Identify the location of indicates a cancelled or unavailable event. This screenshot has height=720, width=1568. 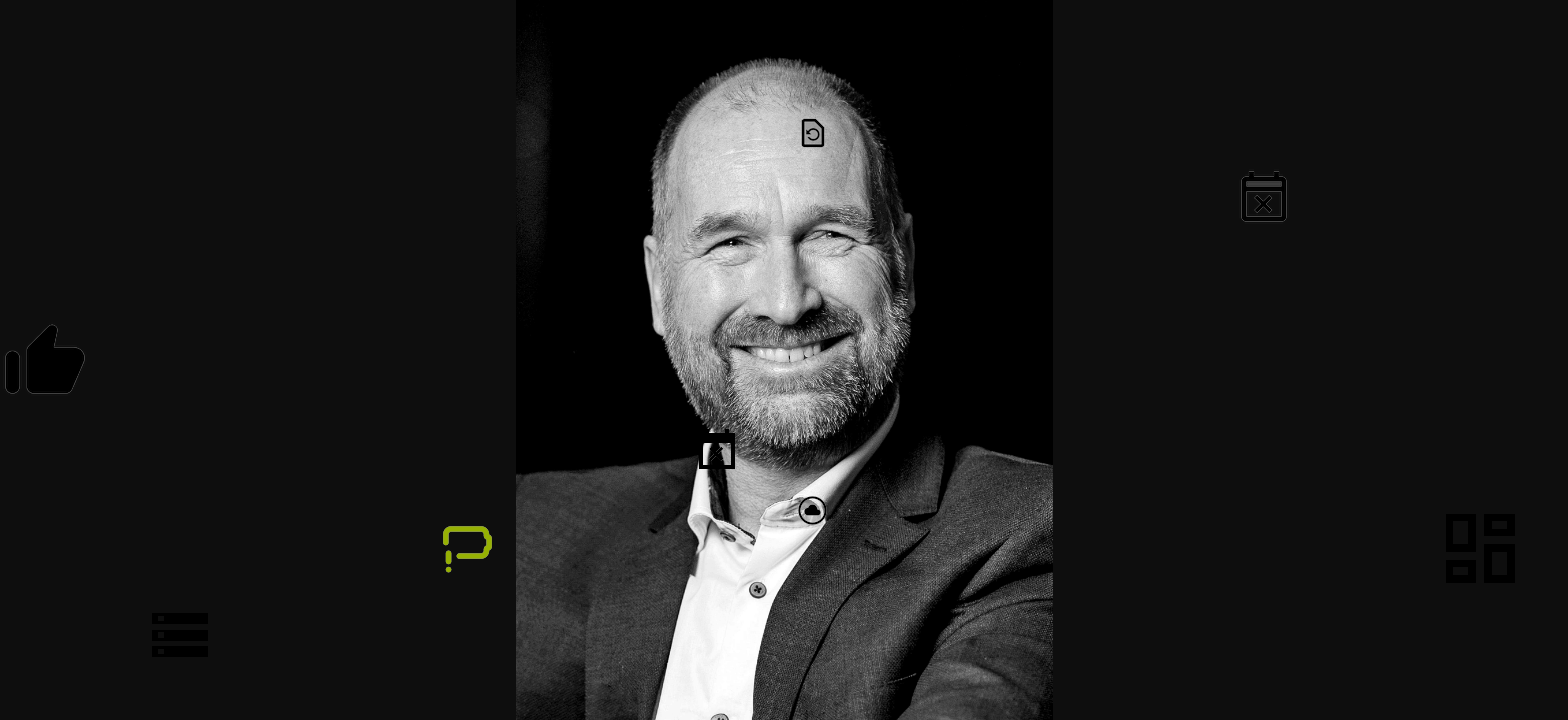
(717, 451).